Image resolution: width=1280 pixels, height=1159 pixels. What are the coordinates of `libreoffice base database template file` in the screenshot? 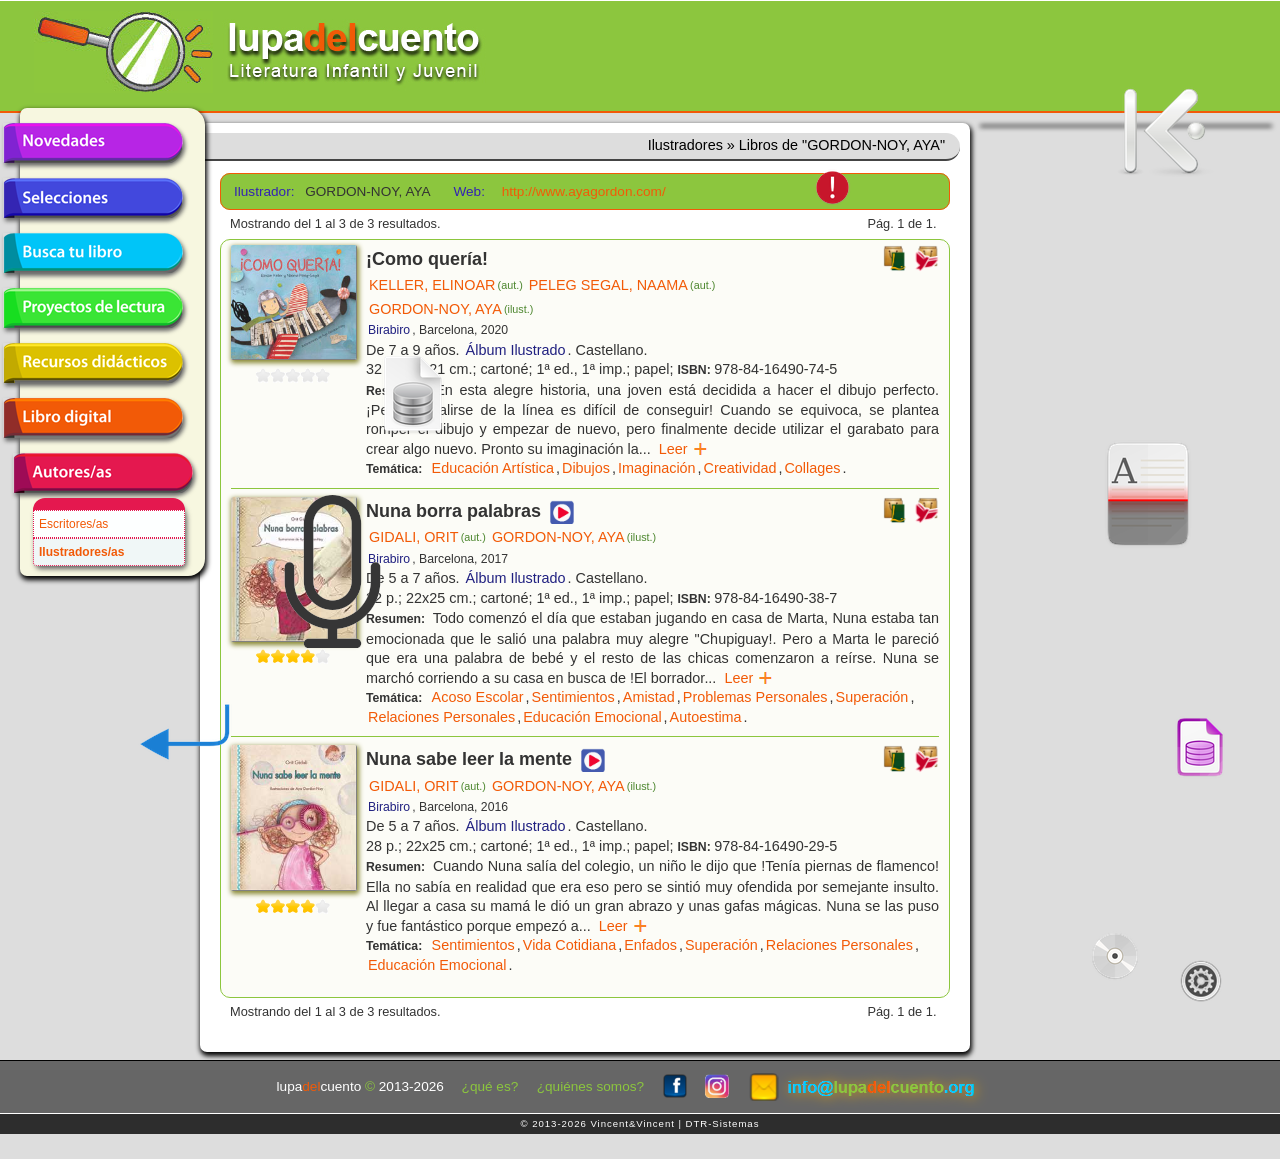 It's located at (1200, 747).